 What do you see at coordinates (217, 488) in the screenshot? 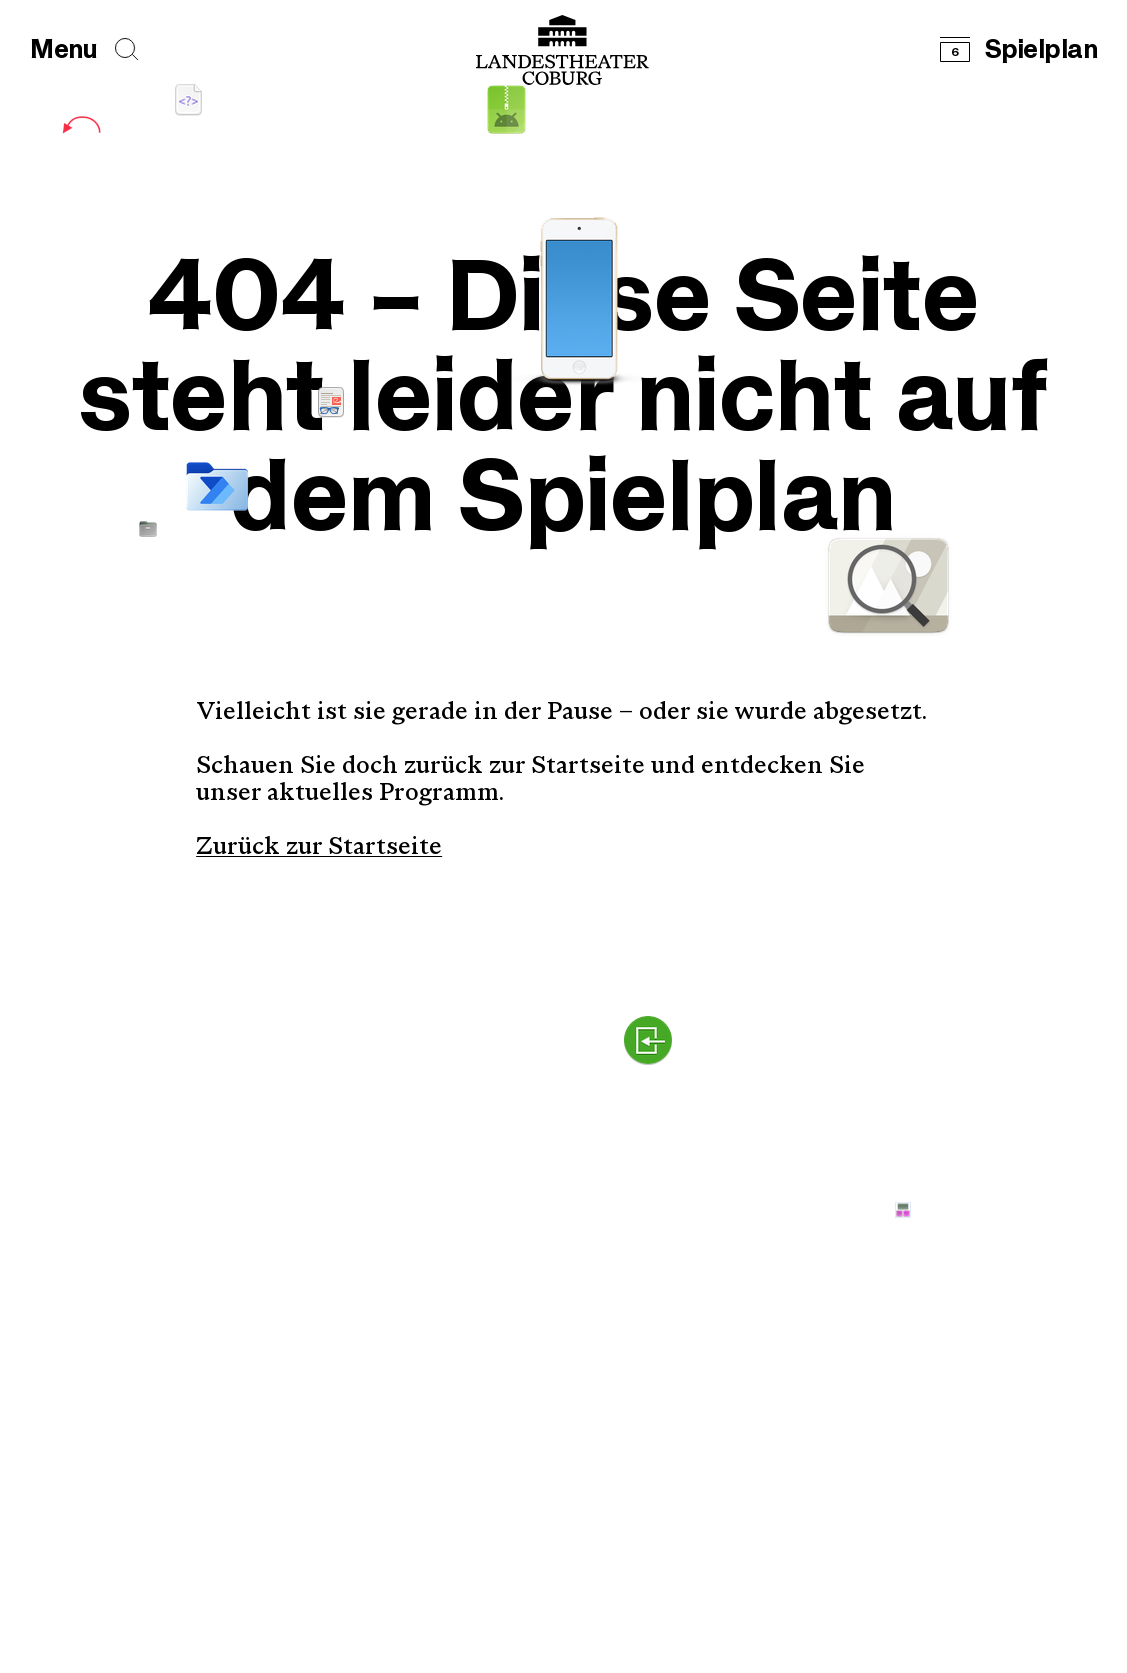
I see `open Microsoft Power Automate project files` at bounding box center [217, 488].